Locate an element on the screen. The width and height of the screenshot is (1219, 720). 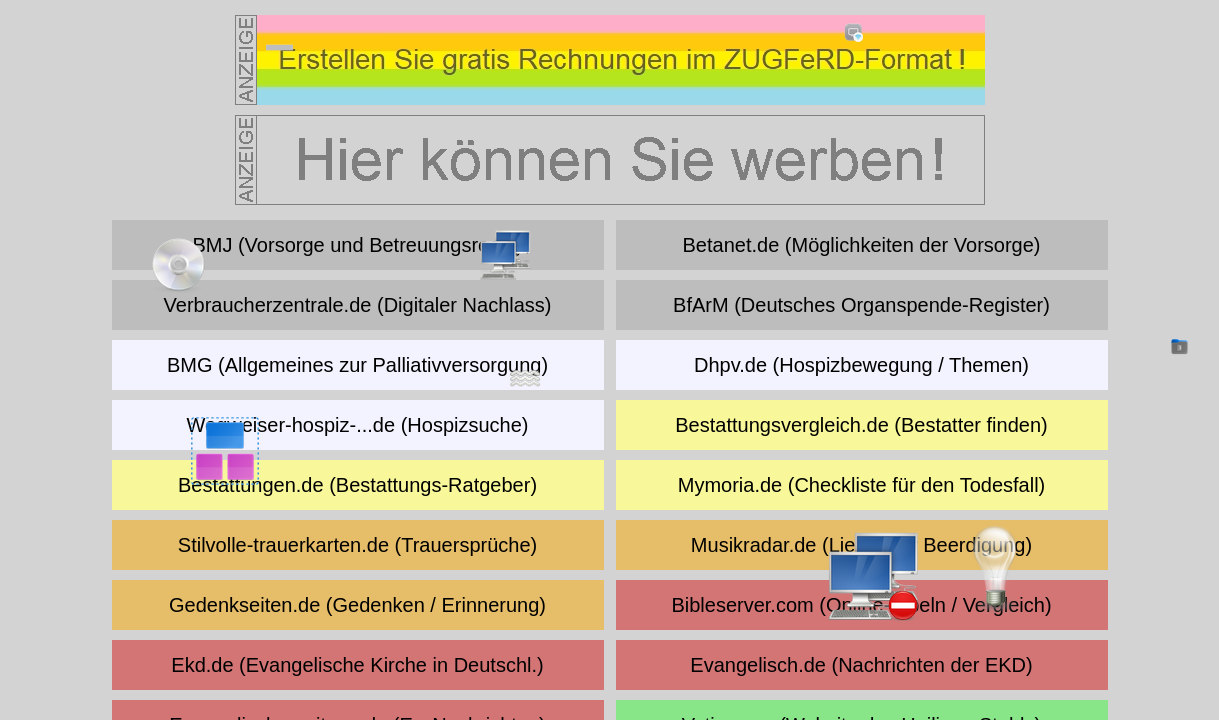
access your templates folder is located at coordinates (1179, 346).